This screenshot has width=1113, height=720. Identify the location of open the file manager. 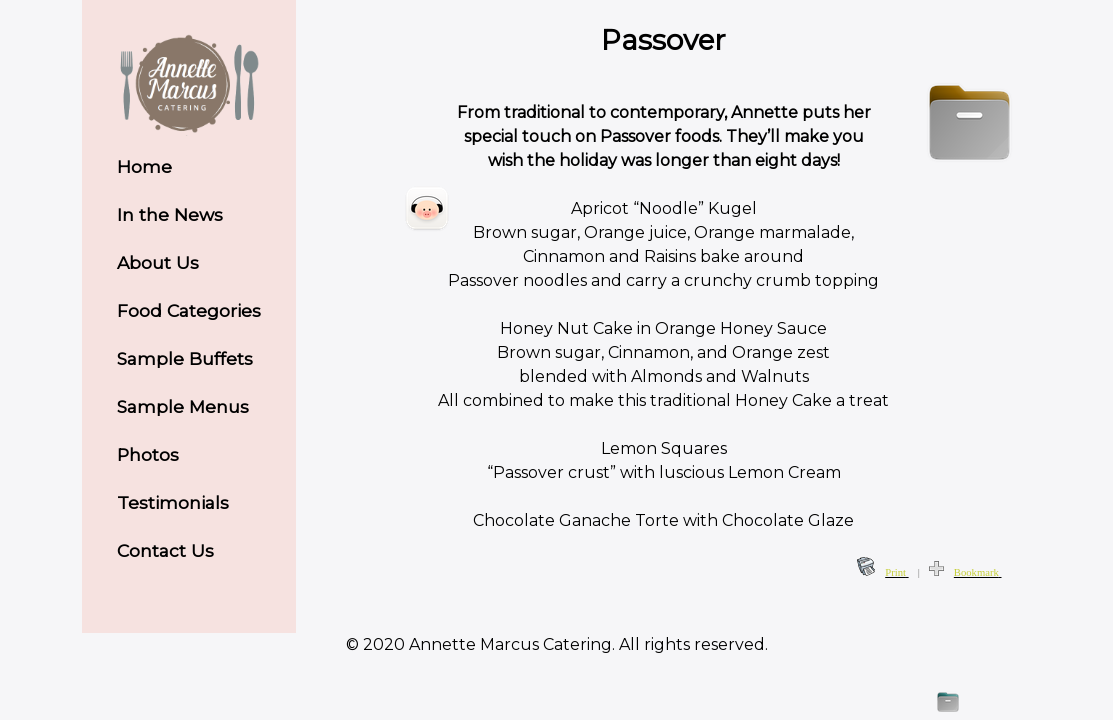
(969, 122).